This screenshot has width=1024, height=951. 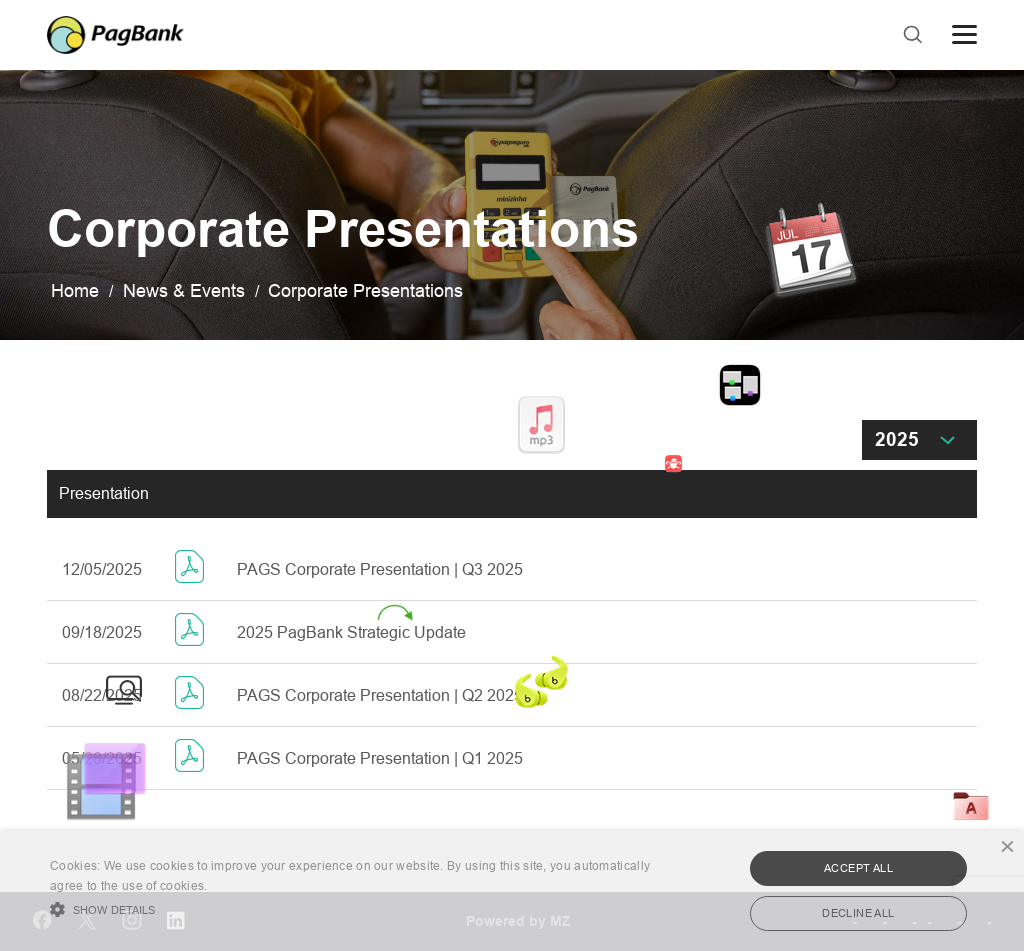 What do you see at coordinates (673, 463) in the screenshot?
I see `open Santa security application` at bounding box center [673, 463].